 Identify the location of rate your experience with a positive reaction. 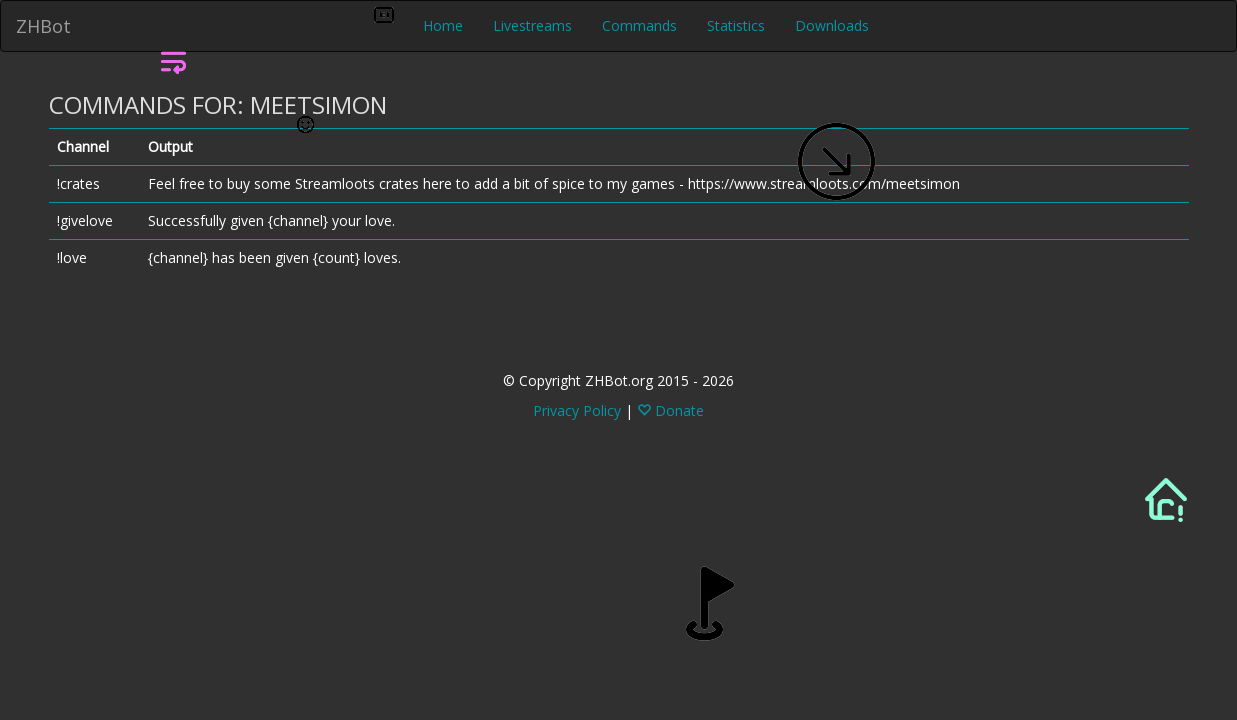
(305, 124).